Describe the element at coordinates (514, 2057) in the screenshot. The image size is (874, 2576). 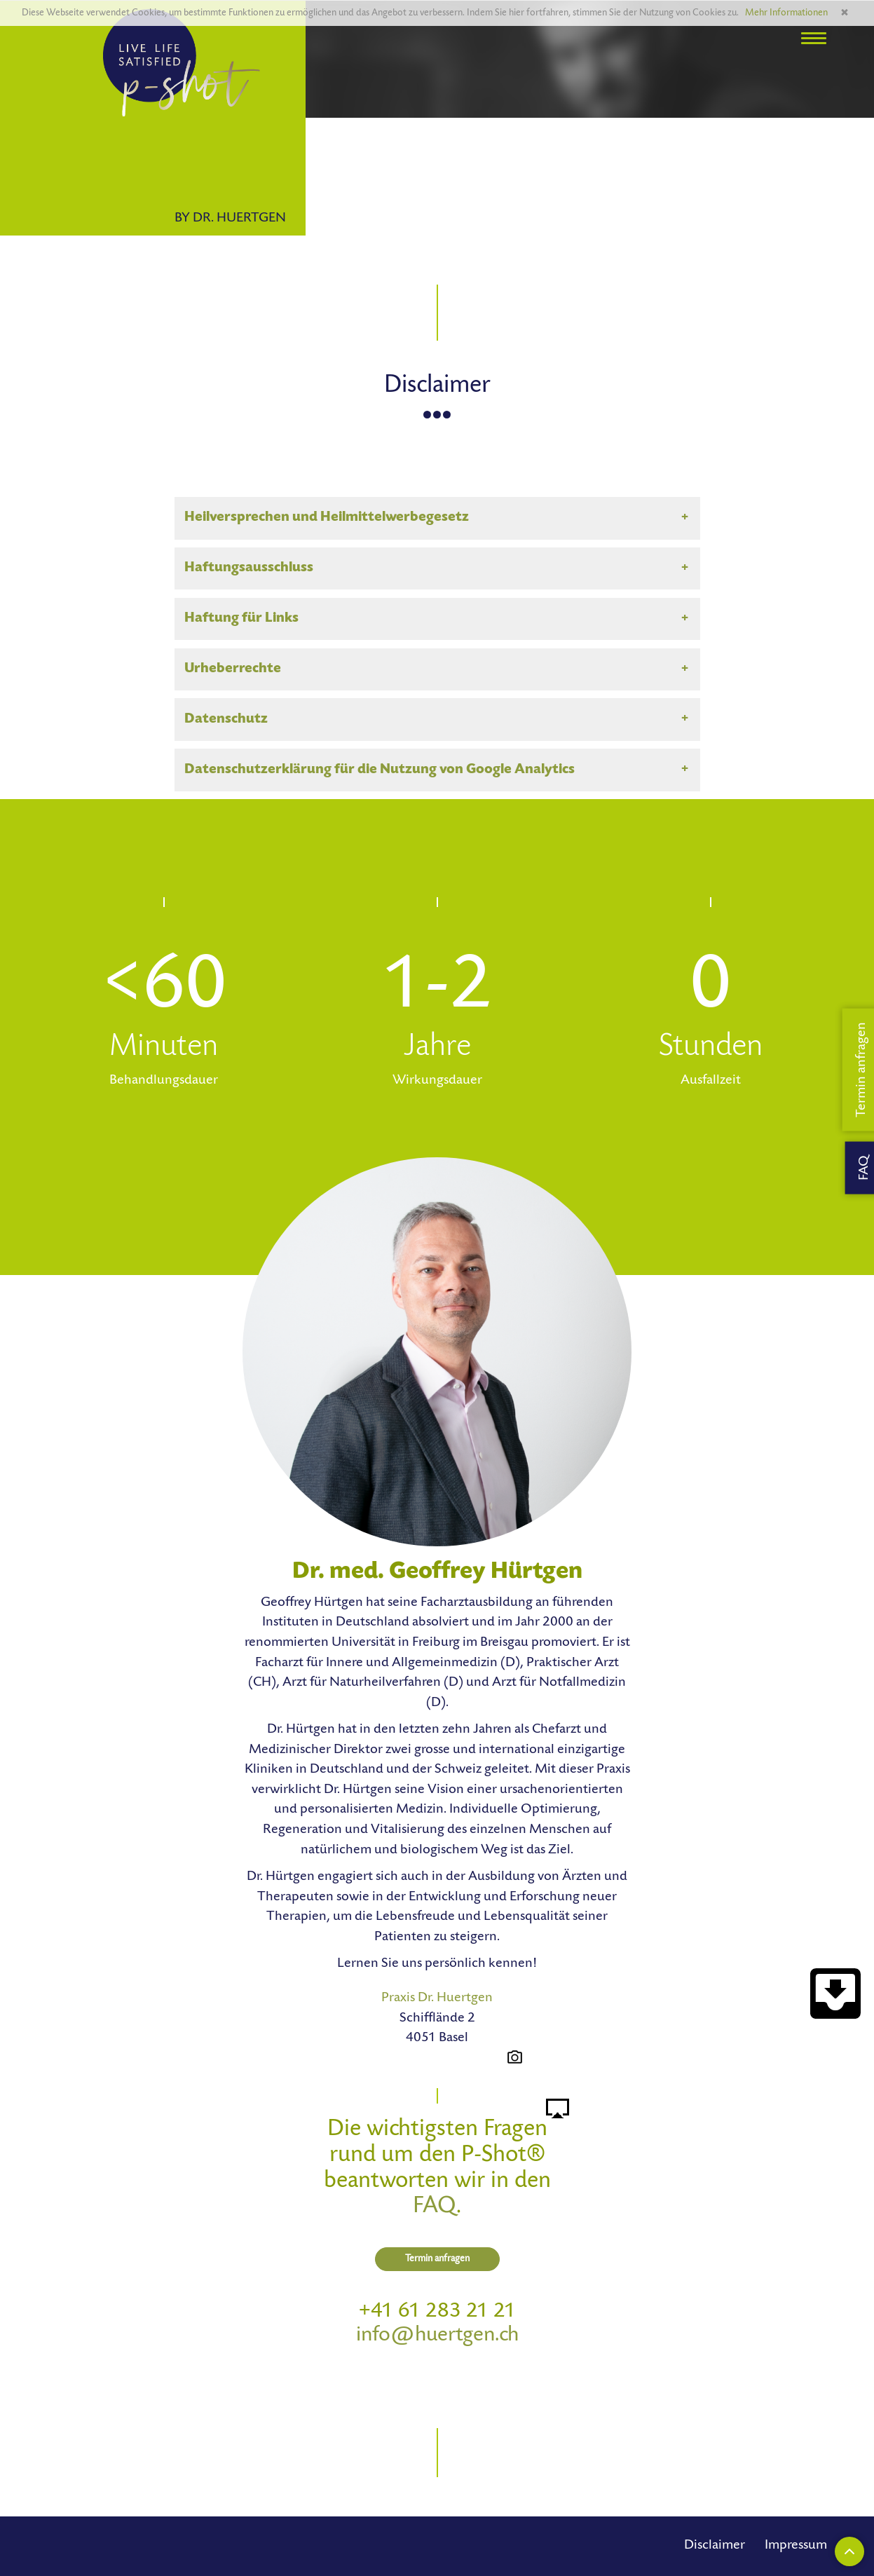
I see `take a photo` at that location.